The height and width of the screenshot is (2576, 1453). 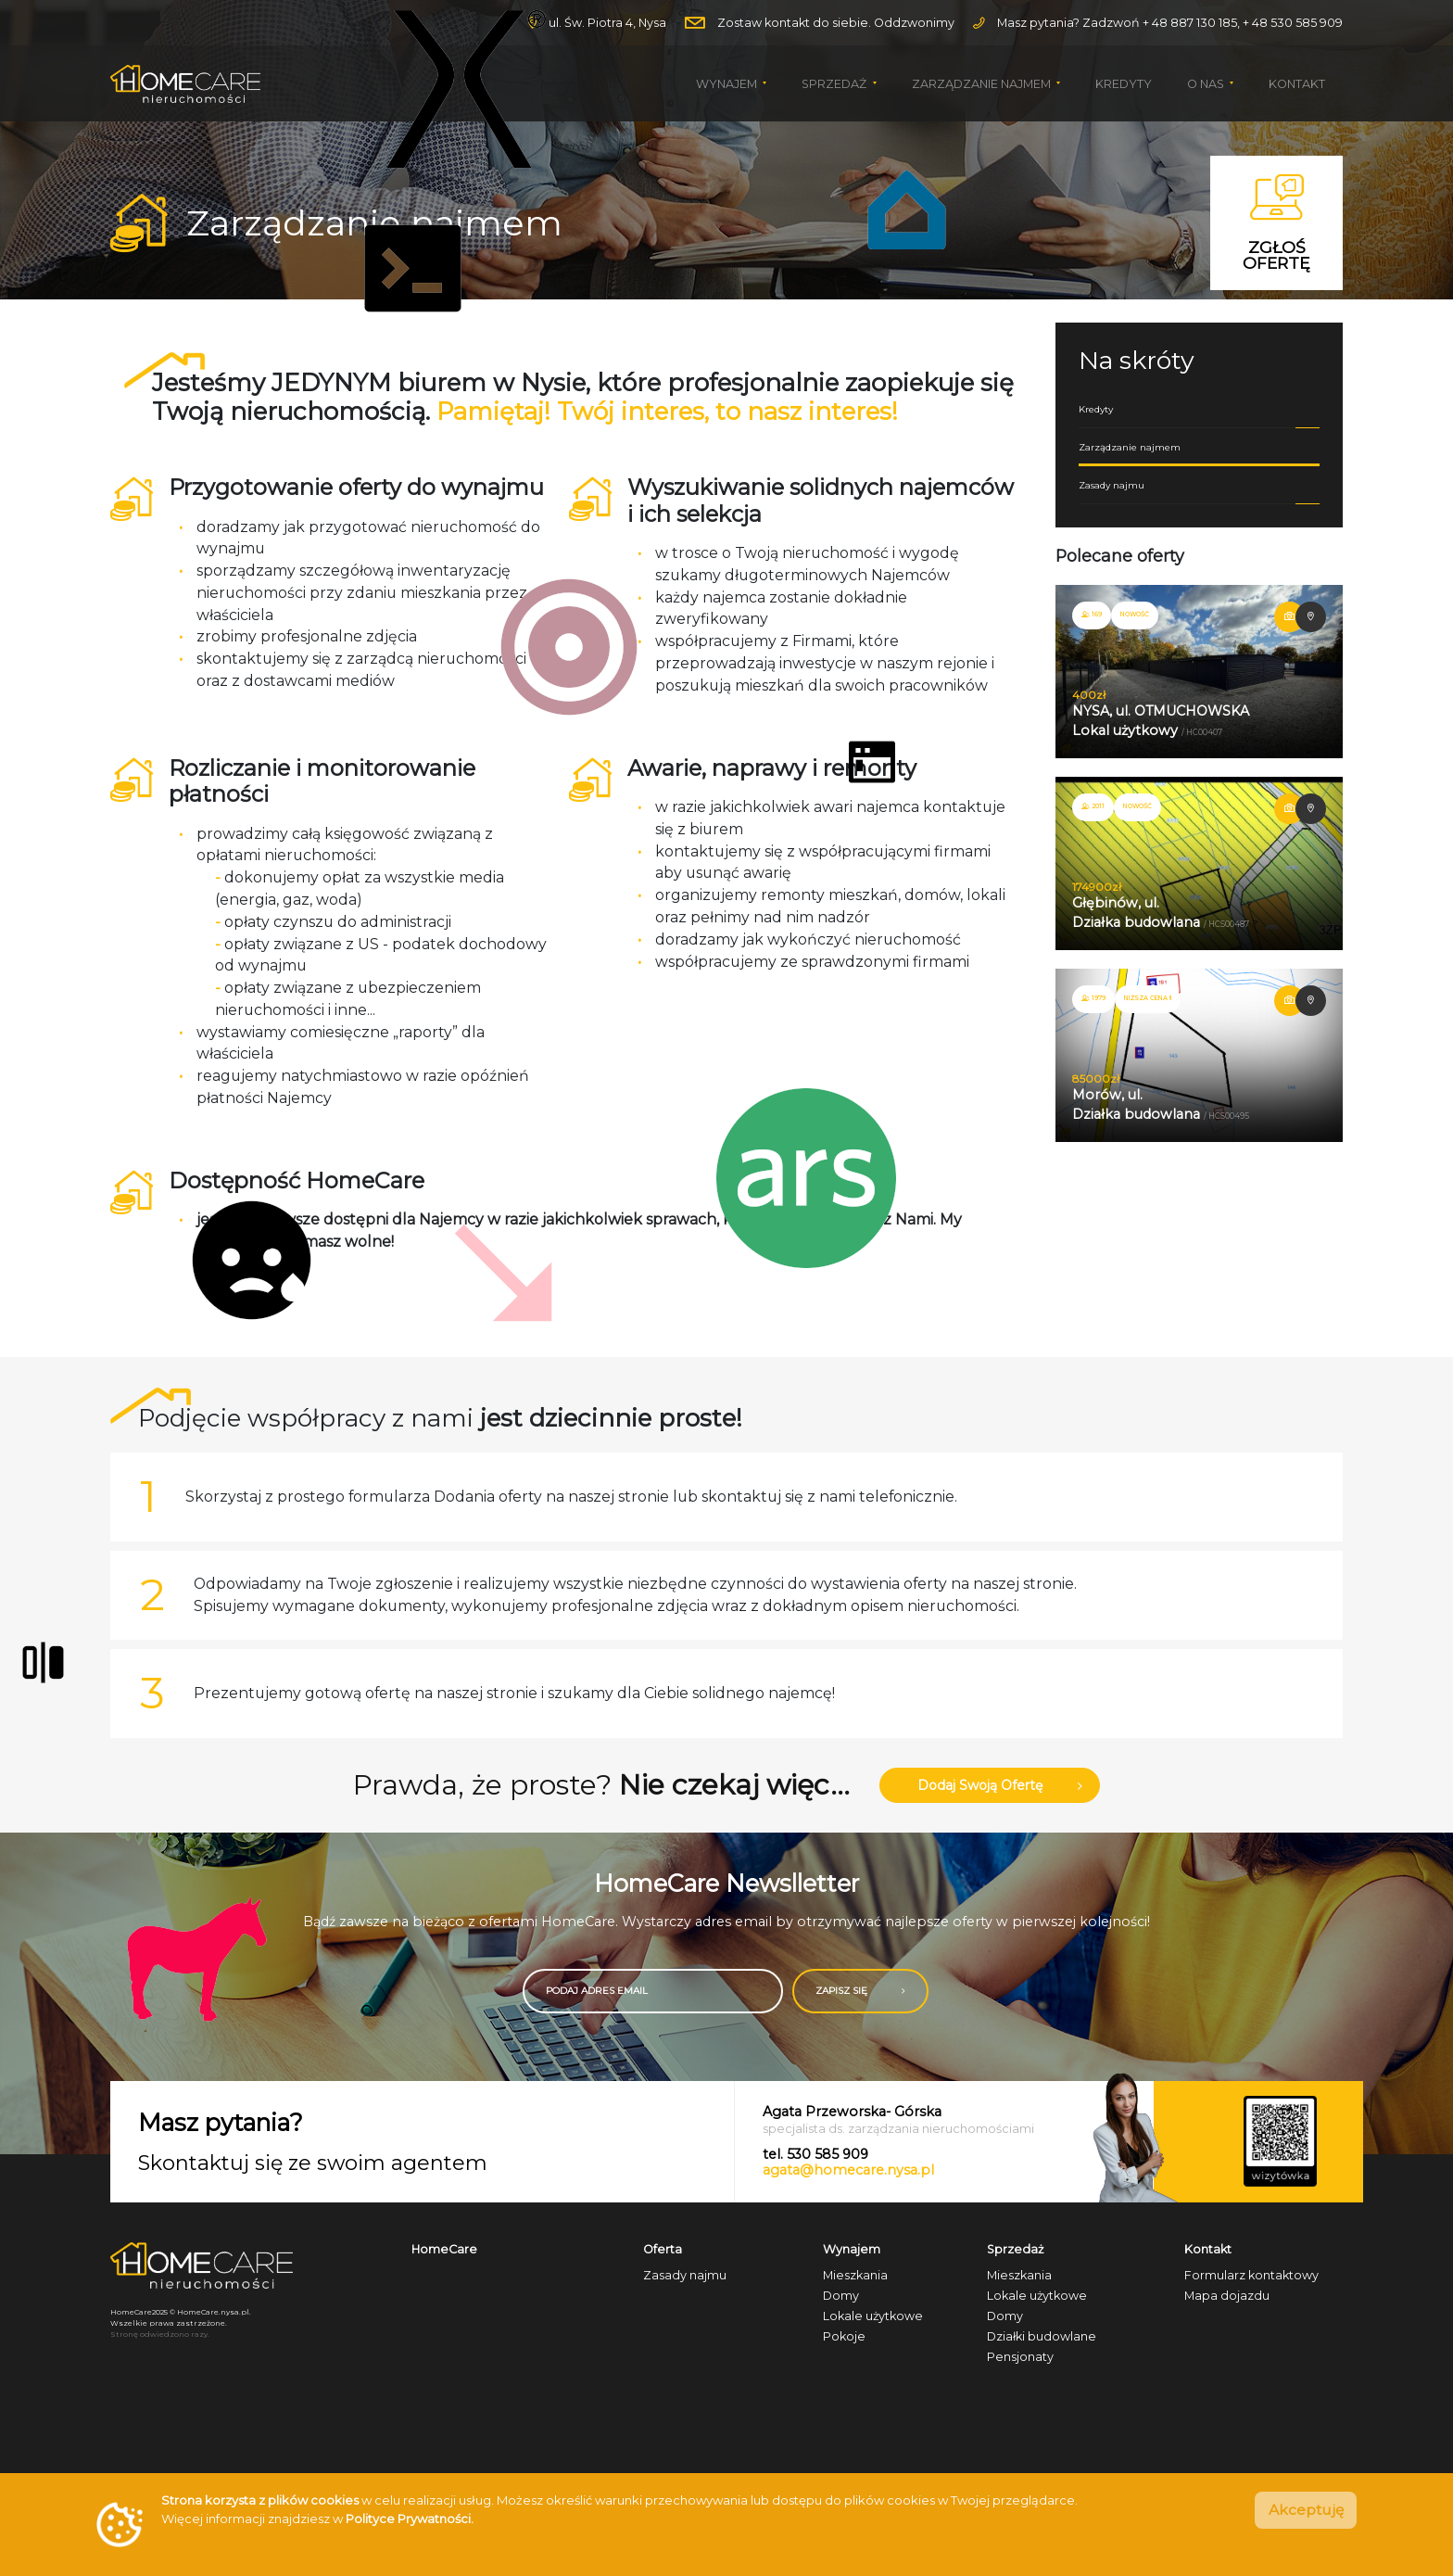 What do you see at coordinates (196, 1959) in the screenshot?
I see `visit Sticker Mule website or app` at bounding box center [196, 1959].